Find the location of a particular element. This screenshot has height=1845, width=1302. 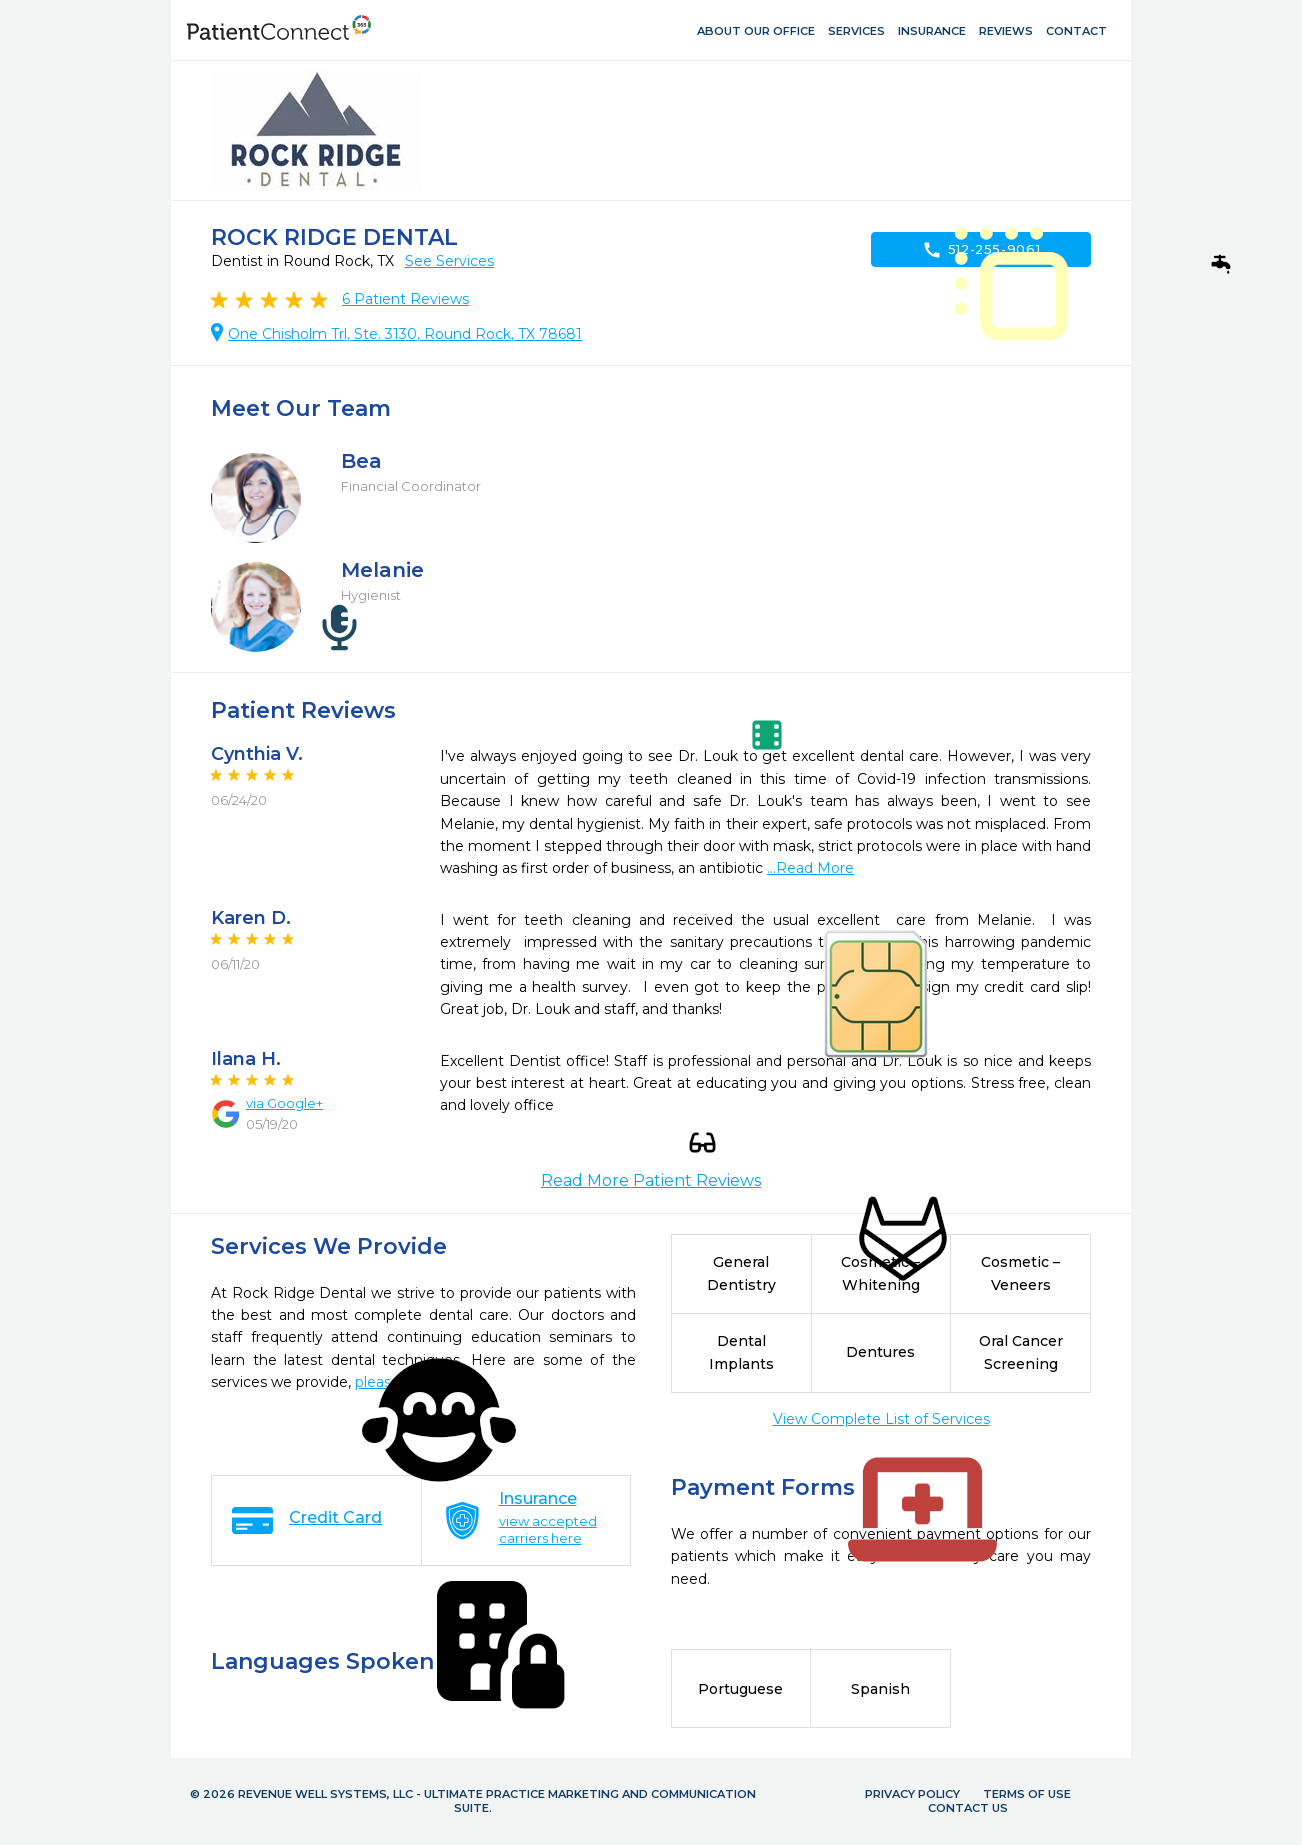

manage SIM card authentication settings is located at coordinates (876, 994).